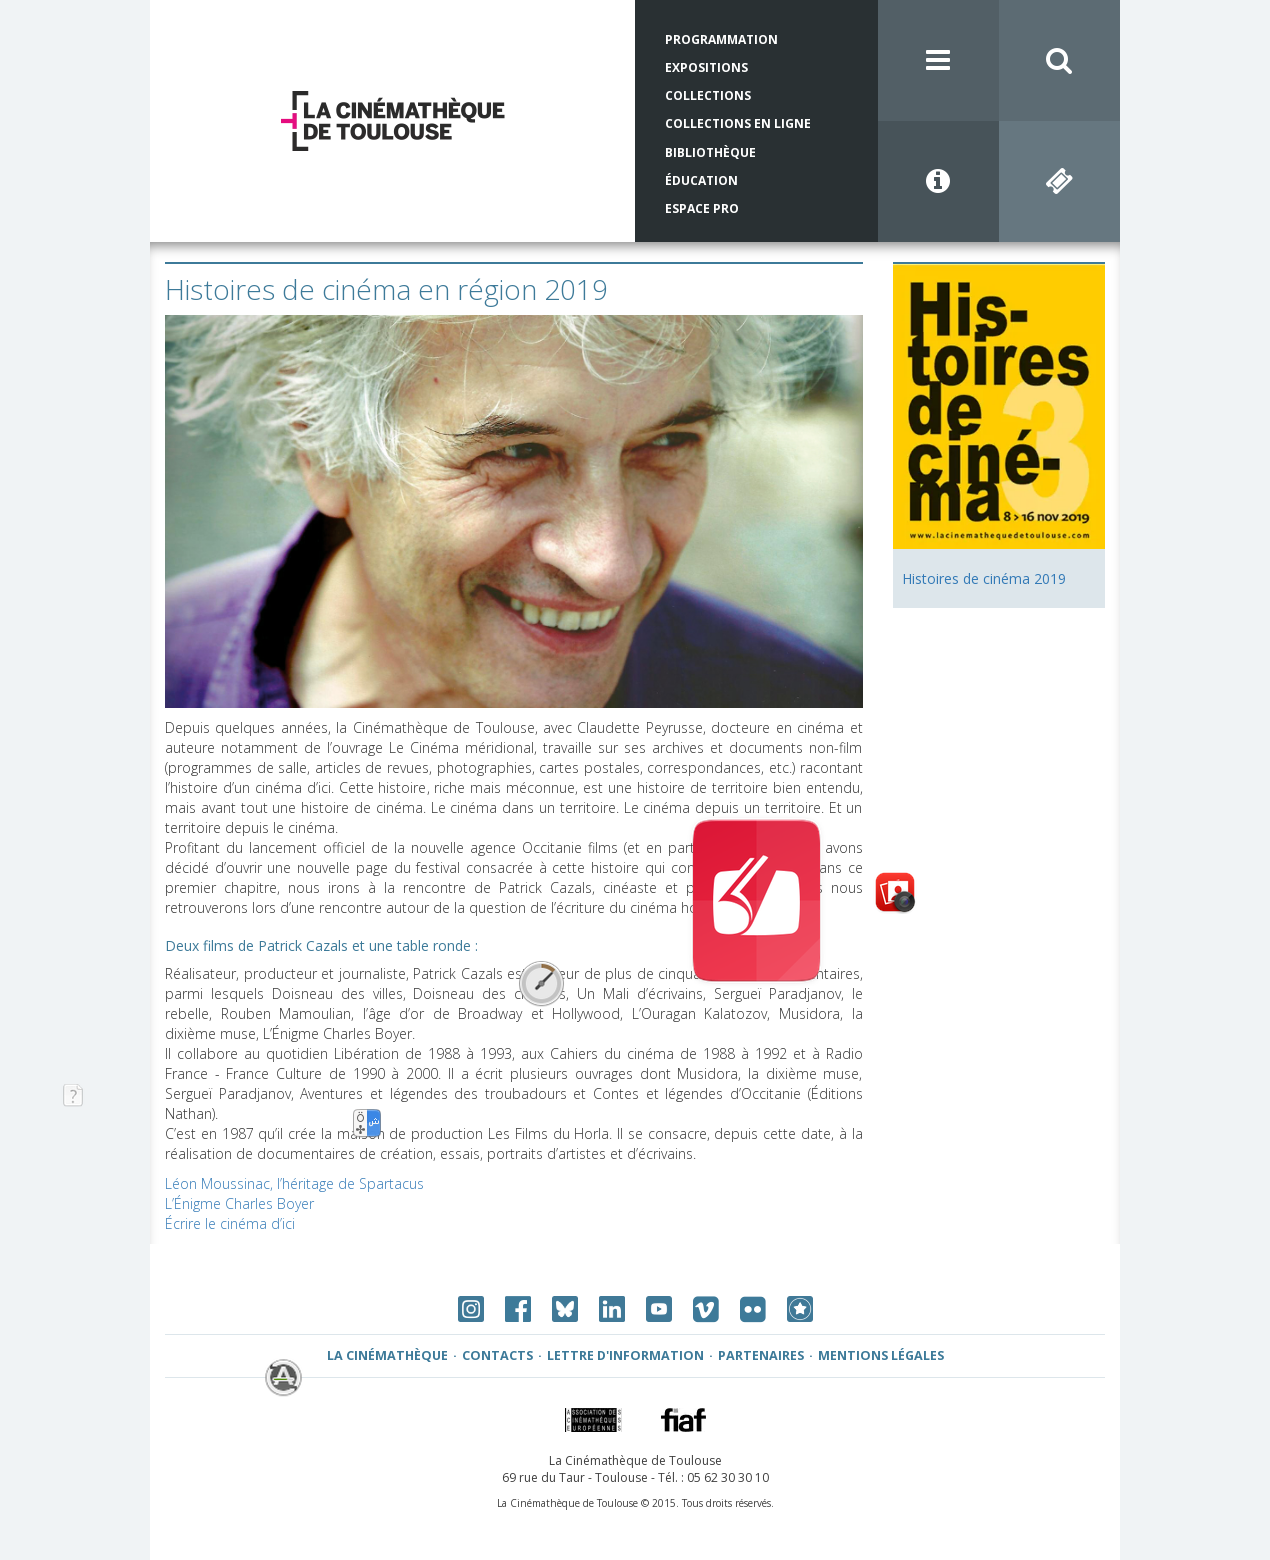 This screenshot has height=1560, width=1270. Describe the element at coordinates (756, 900) in the screenshot. I see `an EPS image file type indicator` at that location.